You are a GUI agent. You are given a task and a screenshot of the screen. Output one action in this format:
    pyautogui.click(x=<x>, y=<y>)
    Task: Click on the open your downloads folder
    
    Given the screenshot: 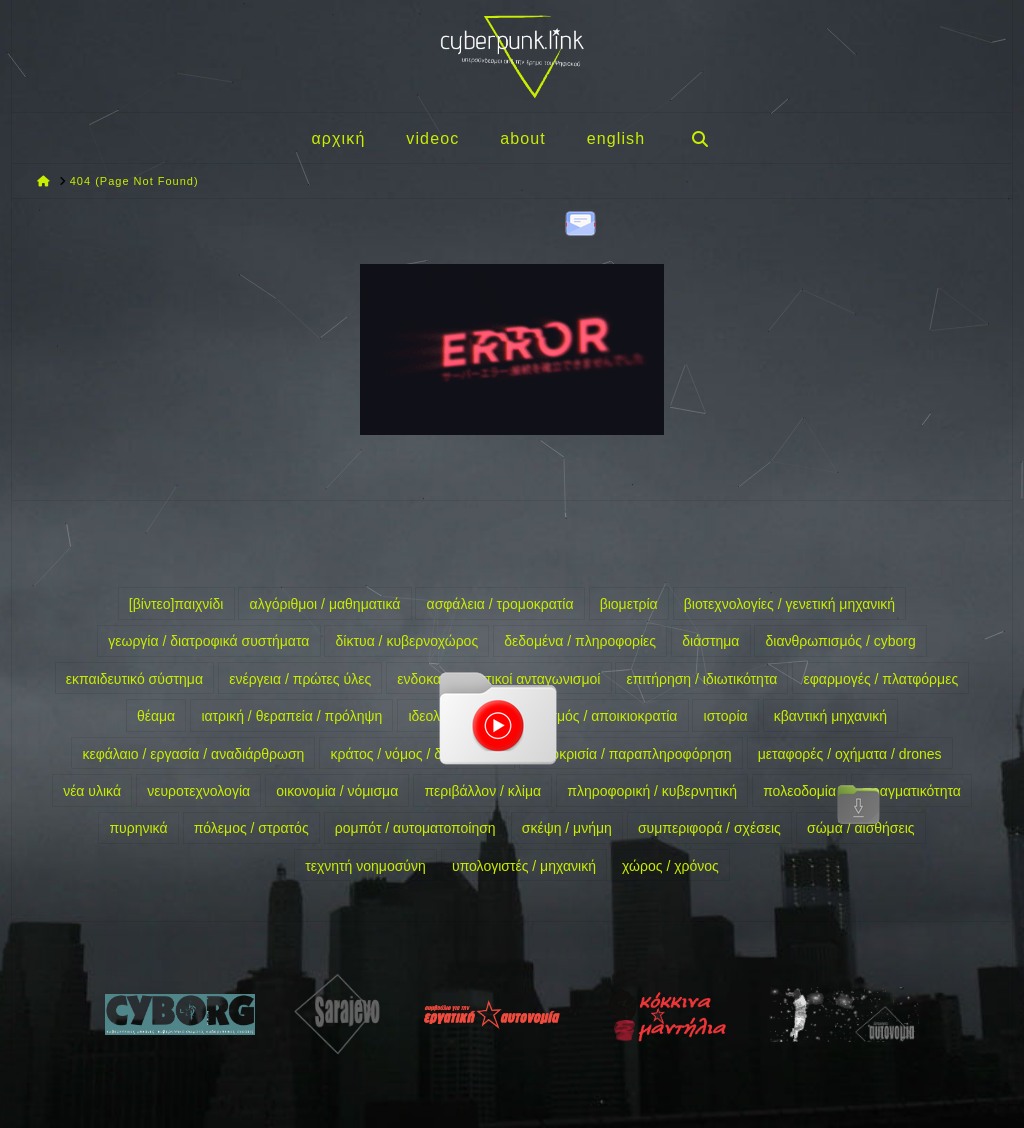 What is the action you would take?
    pyautogui.click(x=858, y=804)
    